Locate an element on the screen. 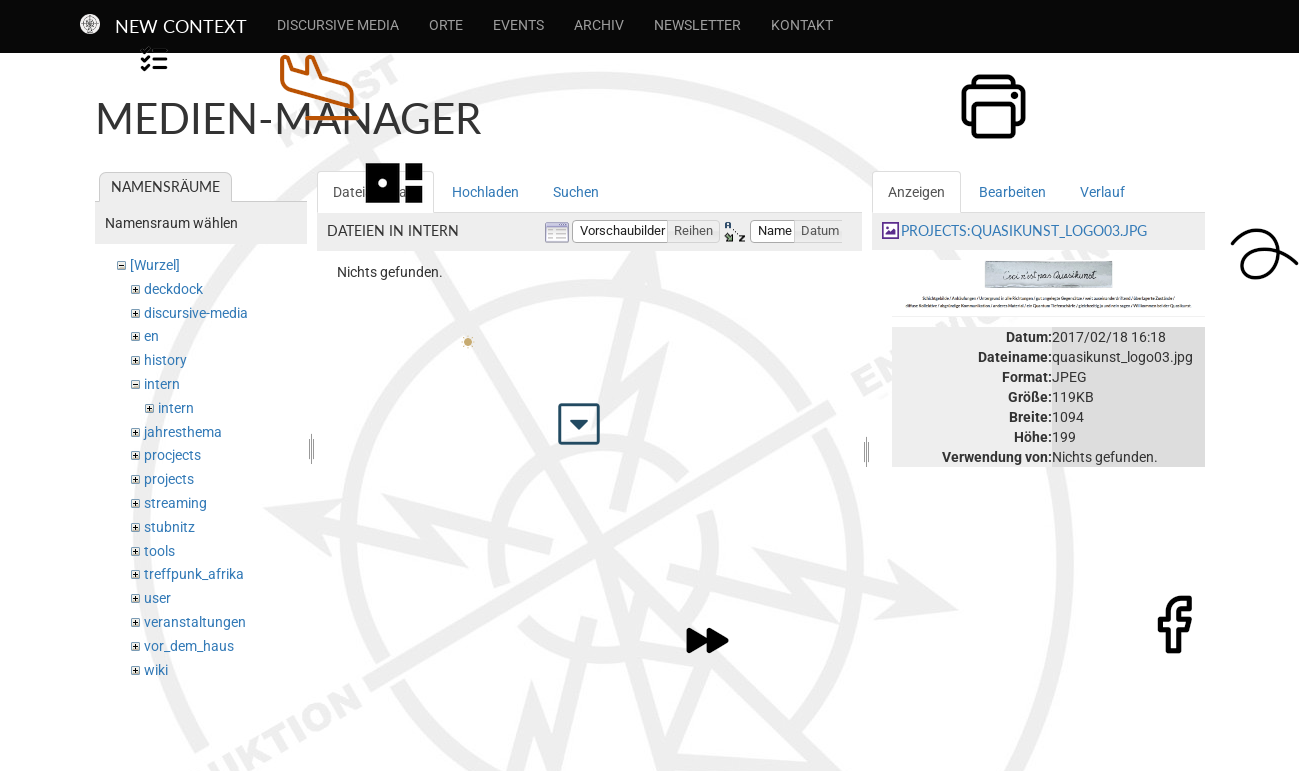  open a dropdown menu to select an option is located at coordinates (579, 424).